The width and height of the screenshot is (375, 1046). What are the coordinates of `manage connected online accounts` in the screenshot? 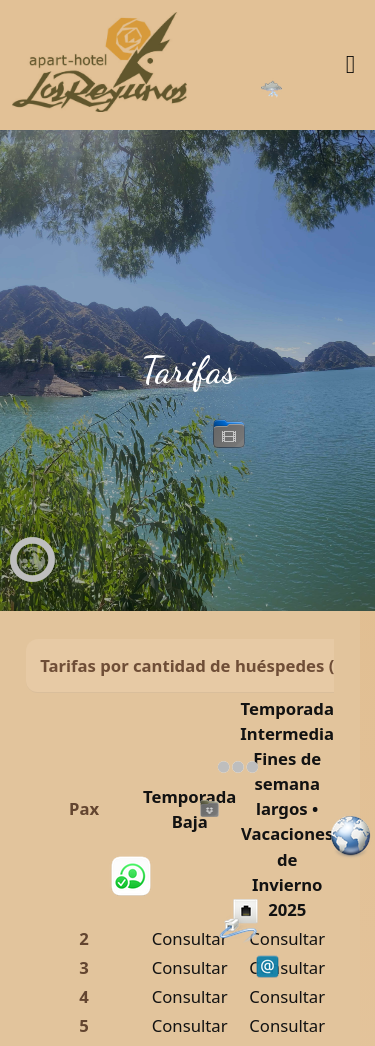 It's located at (267, 966).